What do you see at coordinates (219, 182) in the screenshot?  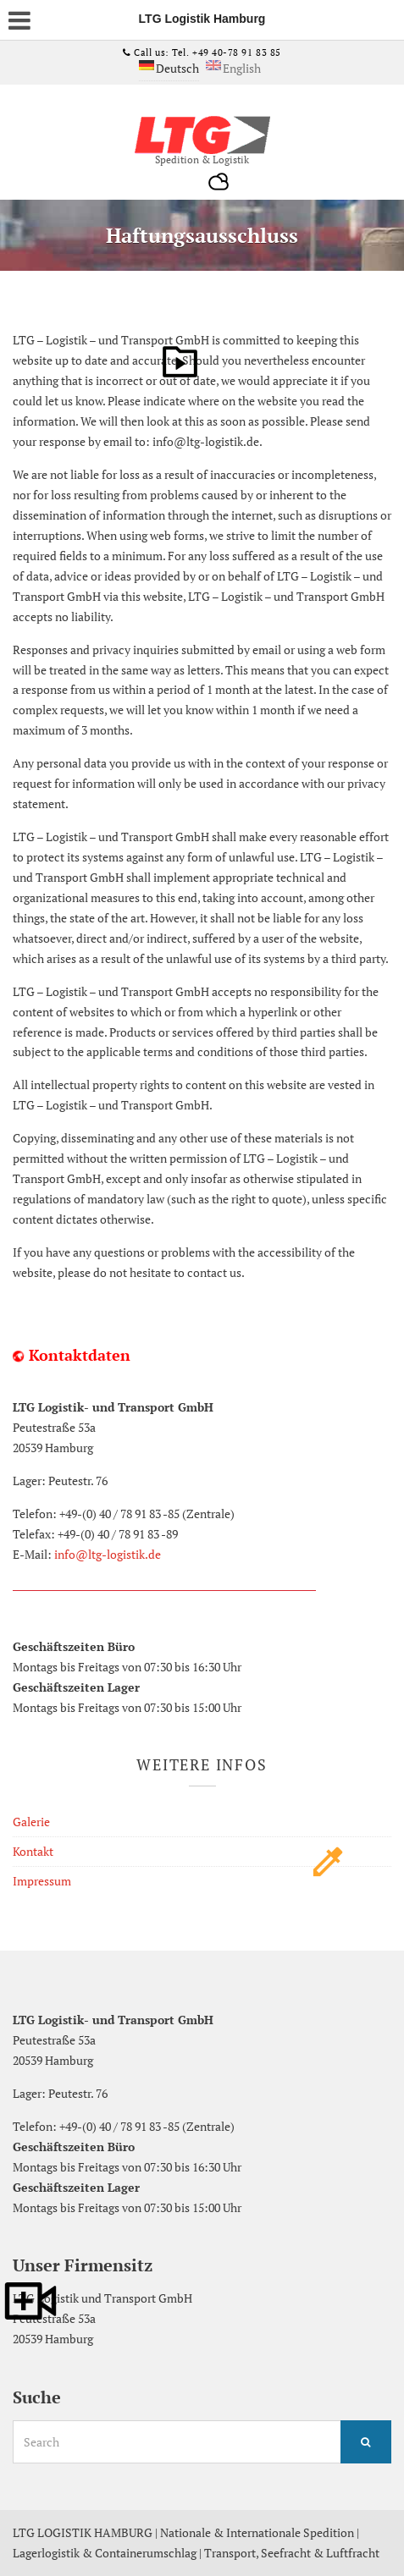 I see `indicates partly cloudy weather conditions` at bounding box center [219, 182].